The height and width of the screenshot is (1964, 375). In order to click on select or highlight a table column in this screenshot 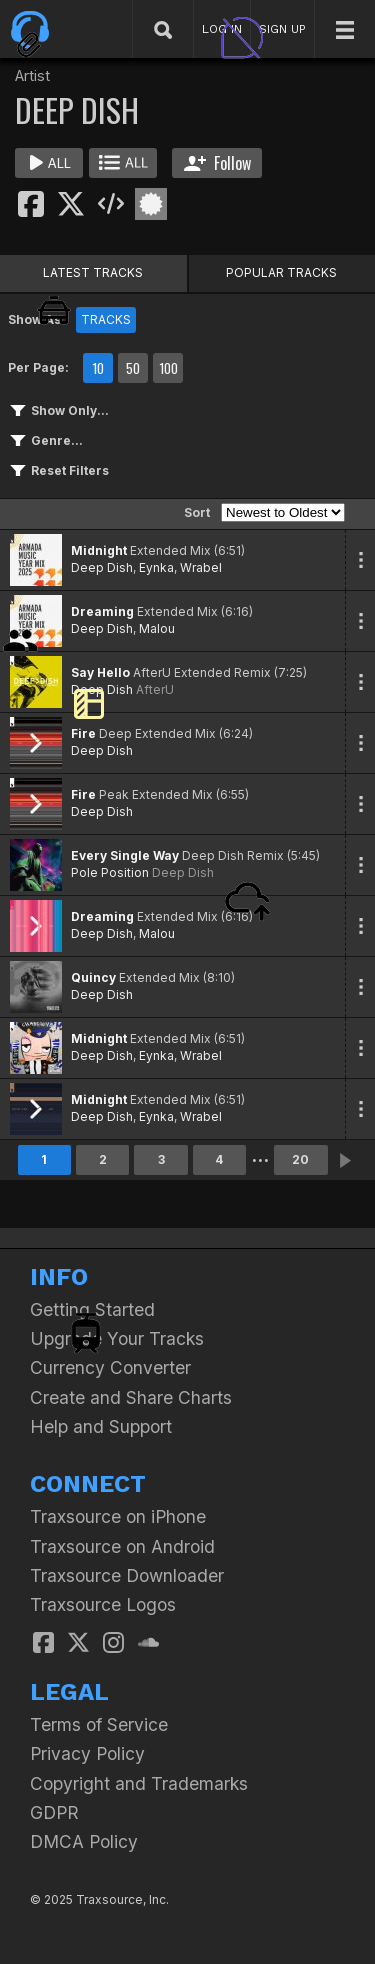, I will do `click(89, 704)`.